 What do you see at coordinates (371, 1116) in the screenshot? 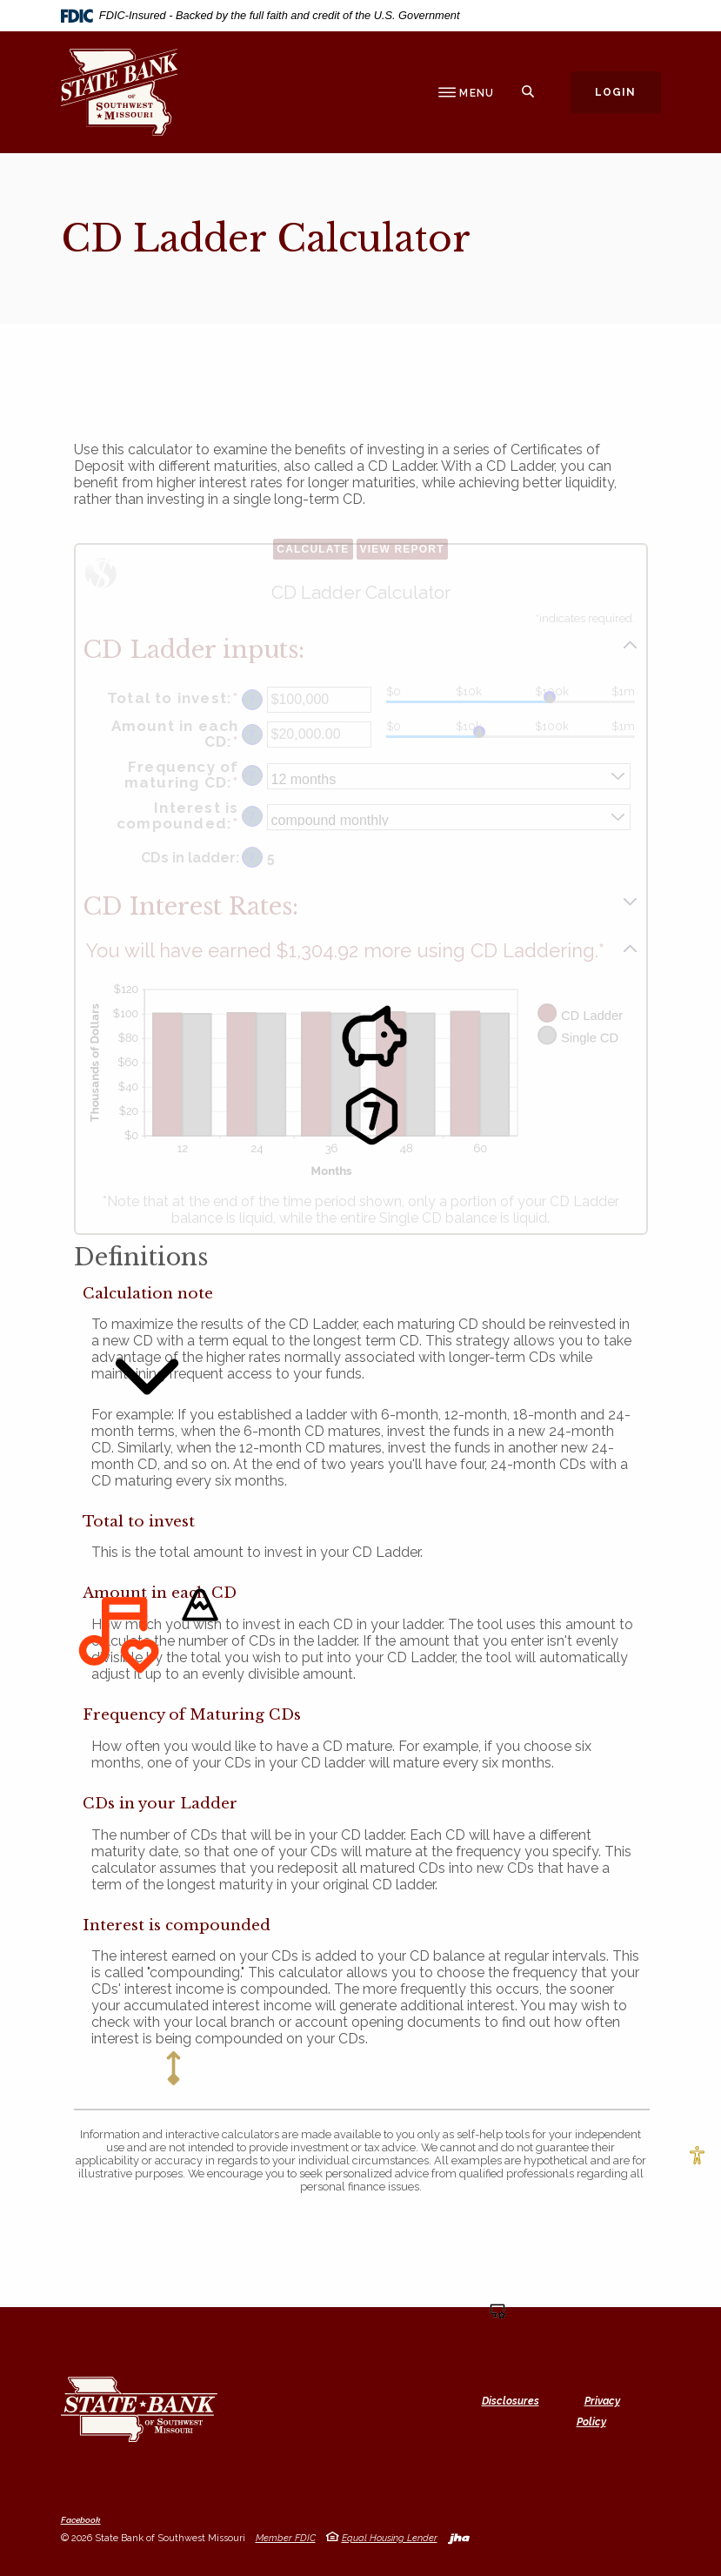
I see `indicates step 7 in a multi-step process` at bounding box center [371, 1116].